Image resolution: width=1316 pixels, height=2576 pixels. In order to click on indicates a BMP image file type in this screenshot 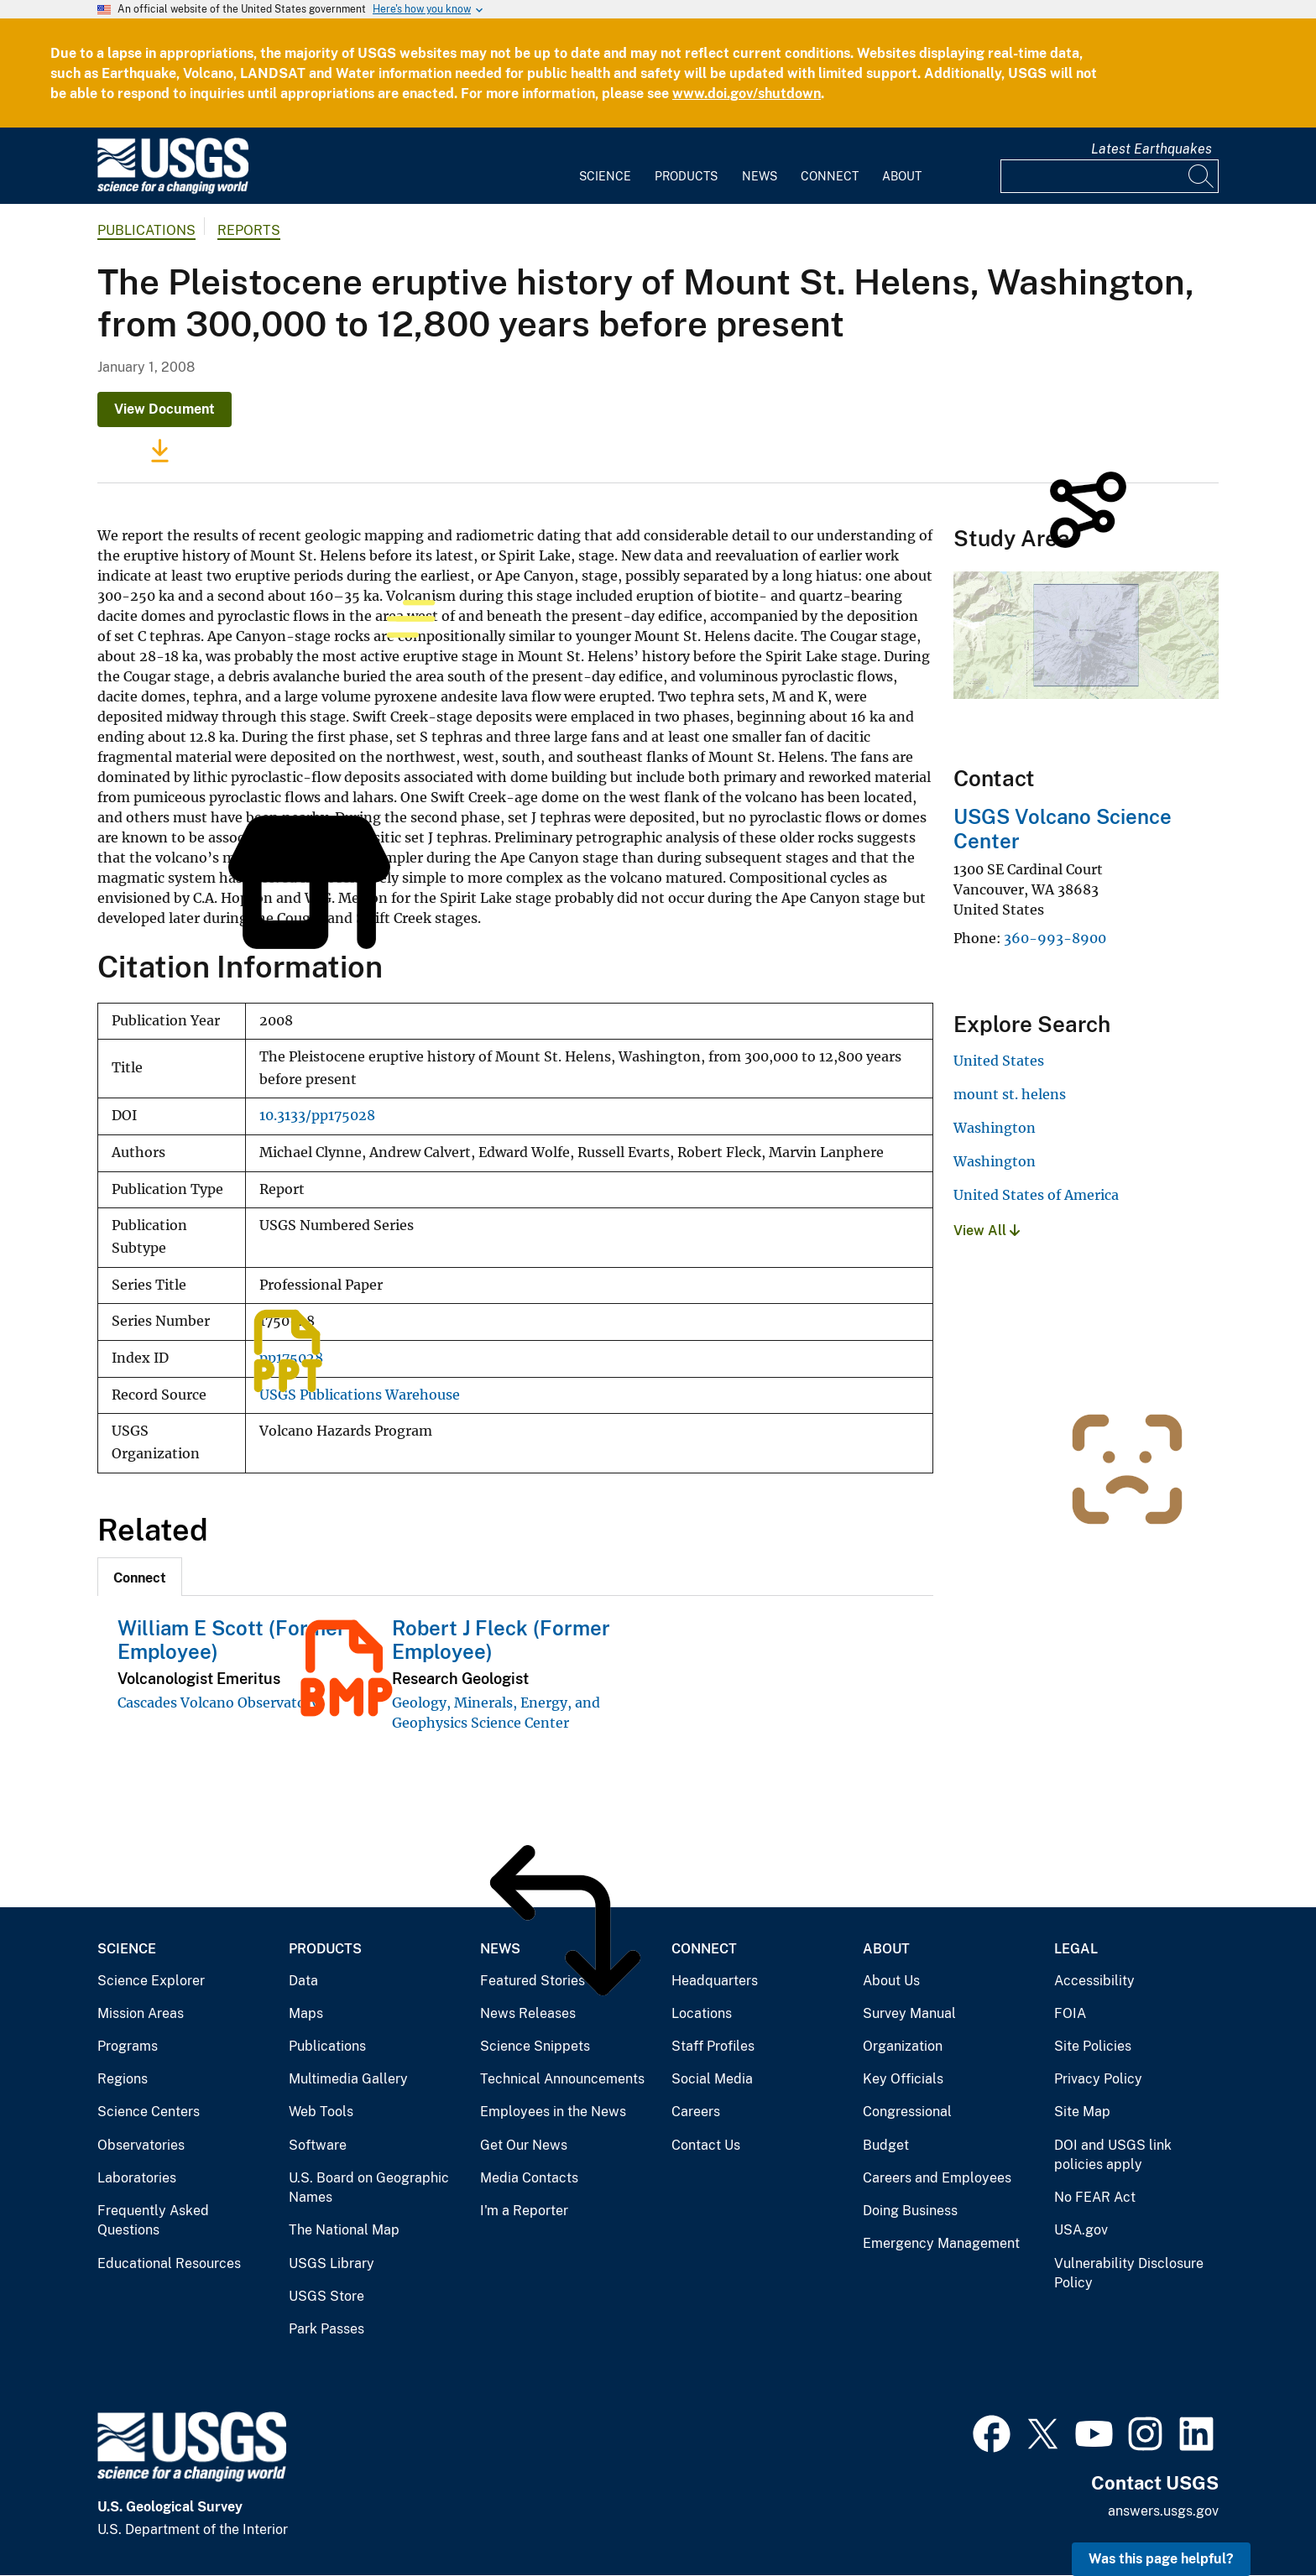, I will do `click(344, 1668)`.